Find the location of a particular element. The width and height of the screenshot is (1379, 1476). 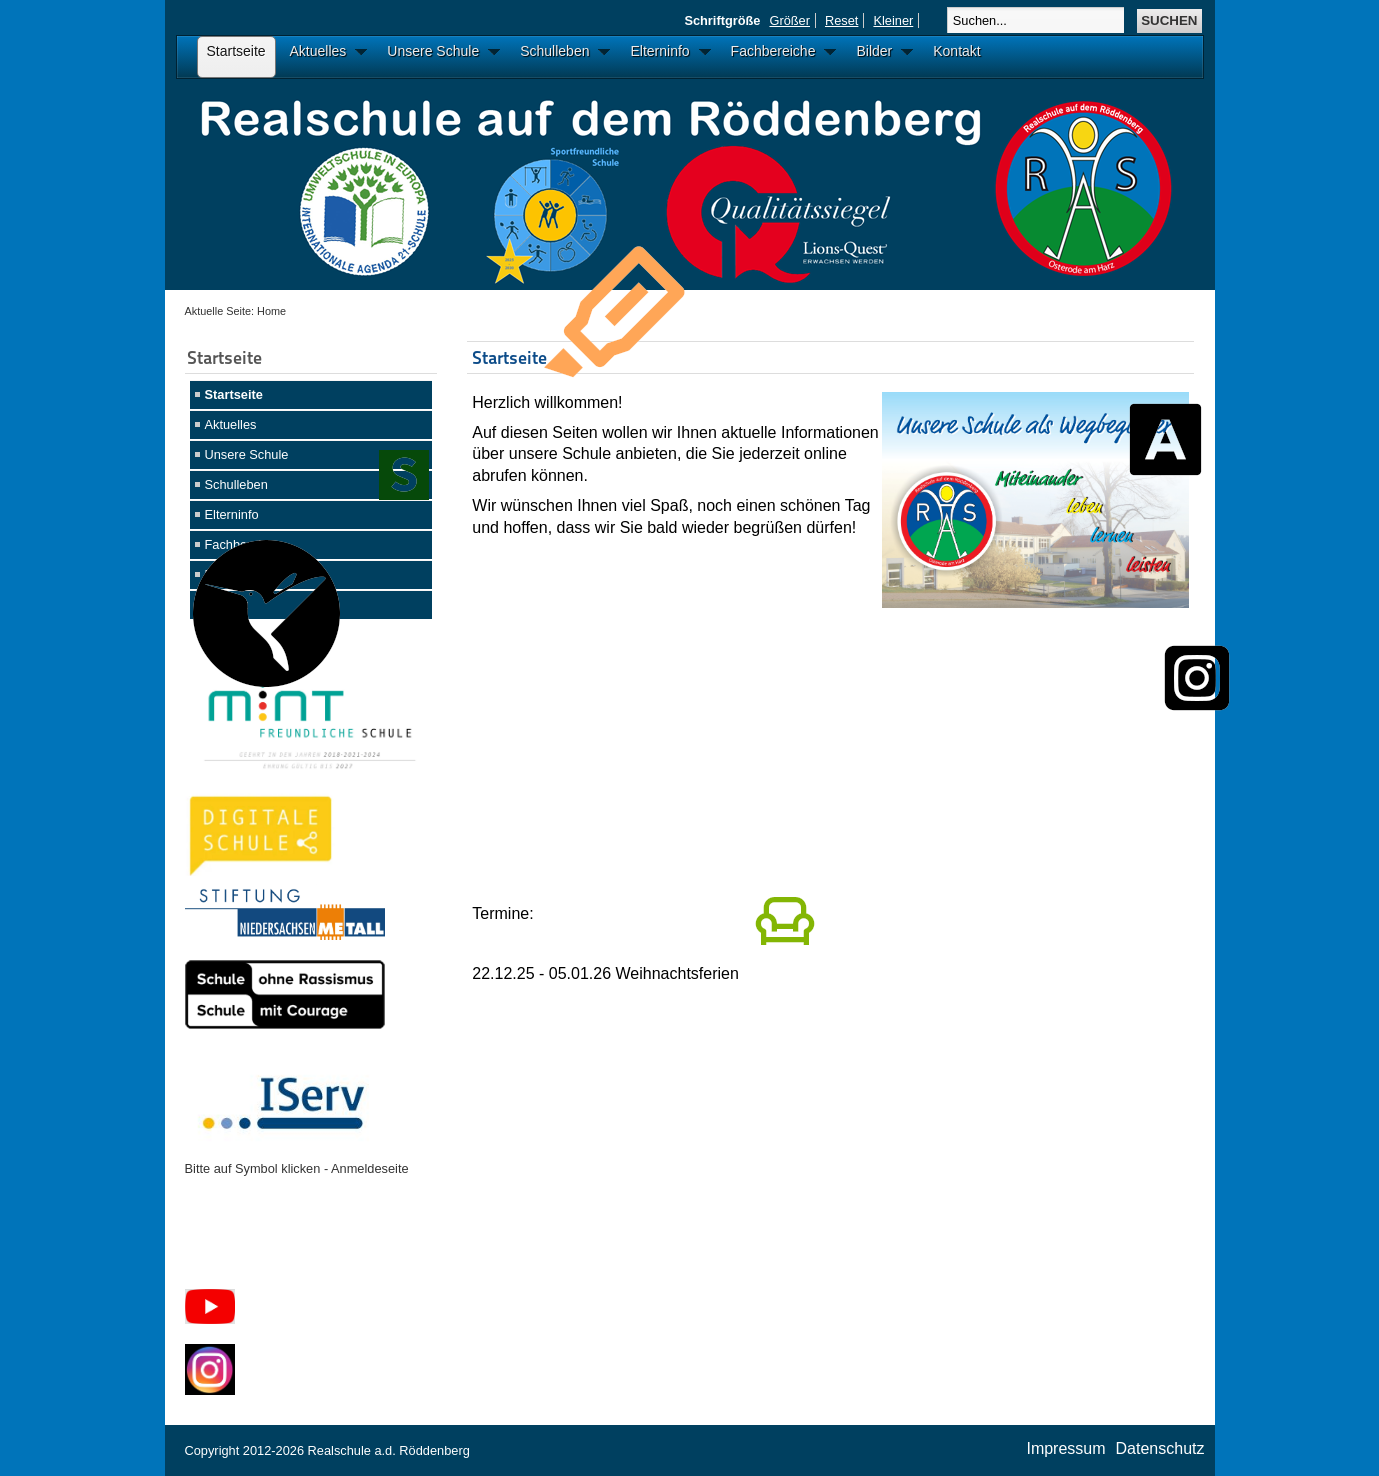

highlight or mark up text is located at coordinates (616, 314).